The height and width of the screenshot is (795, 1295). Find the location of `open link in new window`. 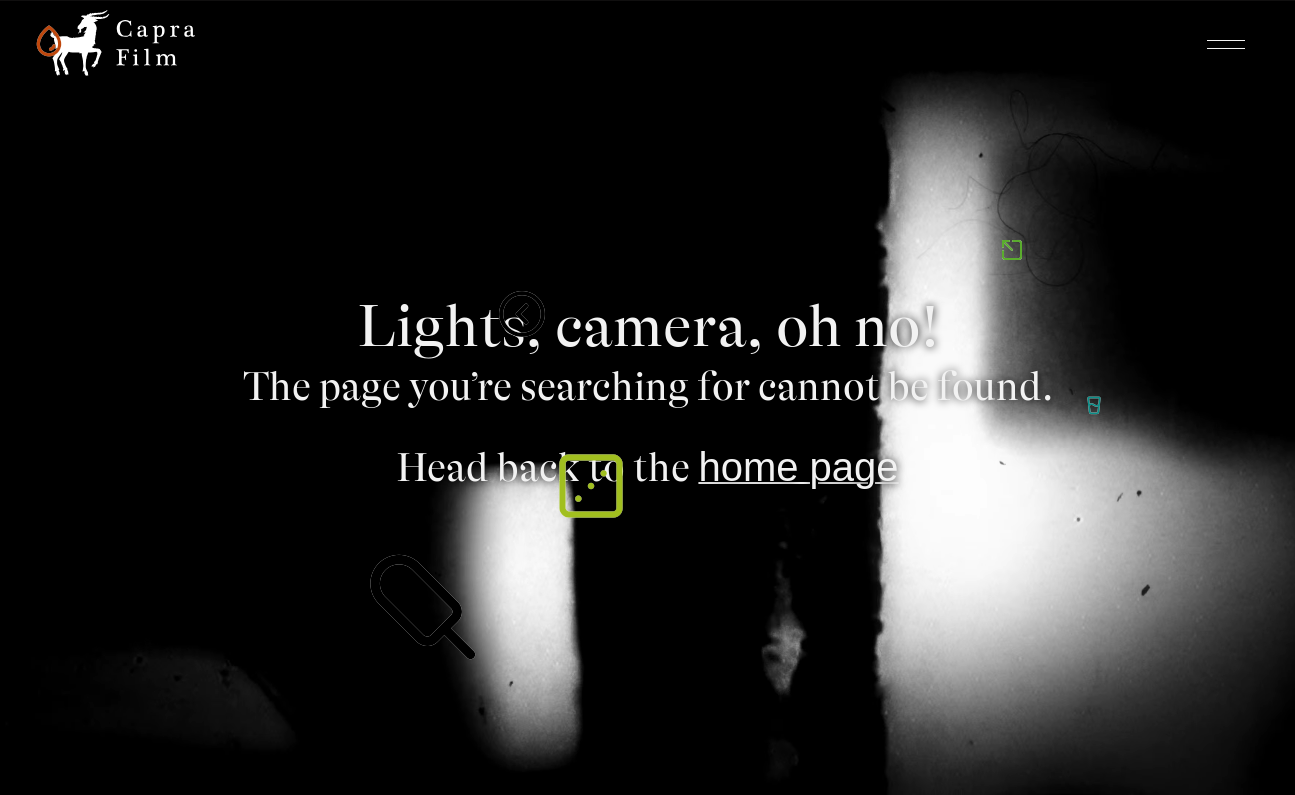

open link in new window is located at coordinates (1012, 250).